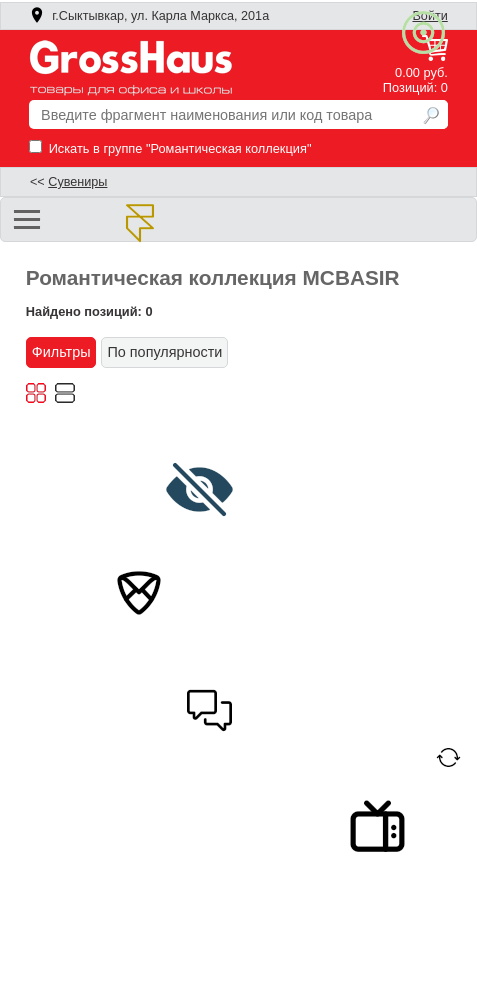 The width and height of the screenshot is (477, 987). What do you see at coordinates (209, 710) in the screenshot?
I see `view discussion thread` at bounding box center [209, 710].